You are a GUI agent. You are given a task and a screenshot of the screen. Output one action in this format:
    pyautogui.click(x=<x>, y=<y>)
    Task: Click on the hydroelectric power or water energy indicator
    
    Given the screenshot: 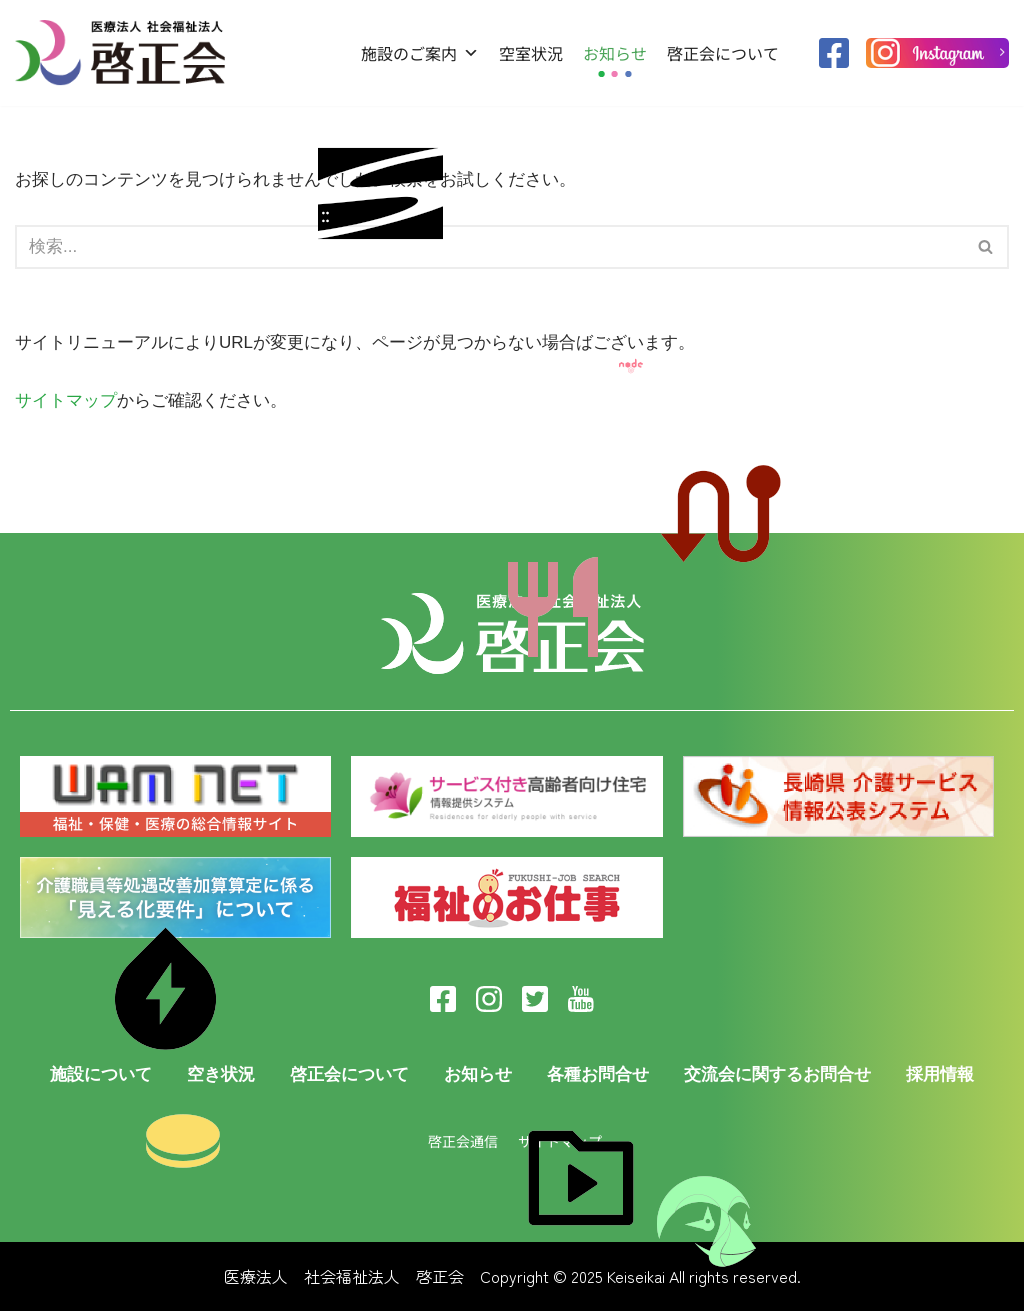 What is the action you would take?
    pyautogui.click(x=165, y=993)
    